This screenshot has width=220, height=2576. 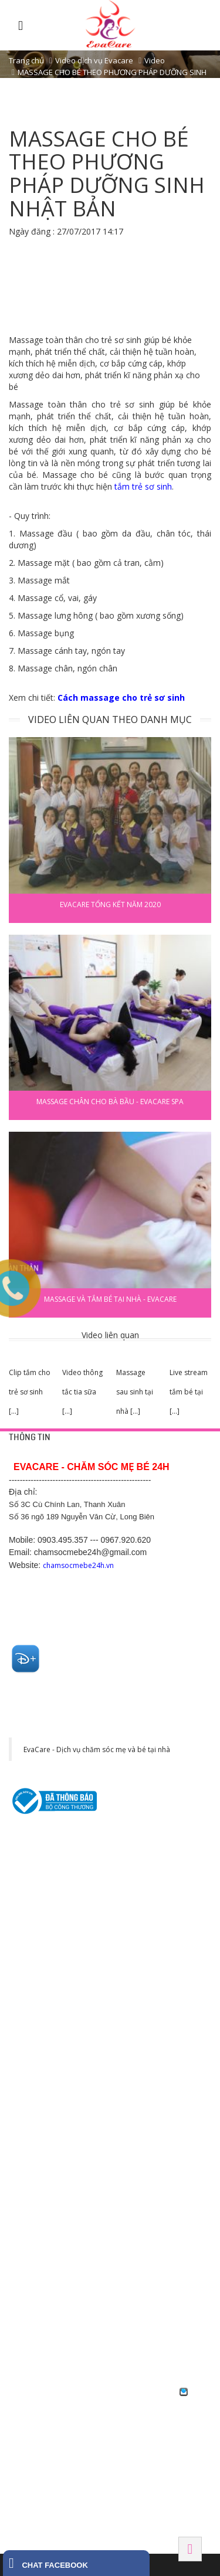 I want to click on open the Disney+ streaming app, so click(x=25, y=1658).